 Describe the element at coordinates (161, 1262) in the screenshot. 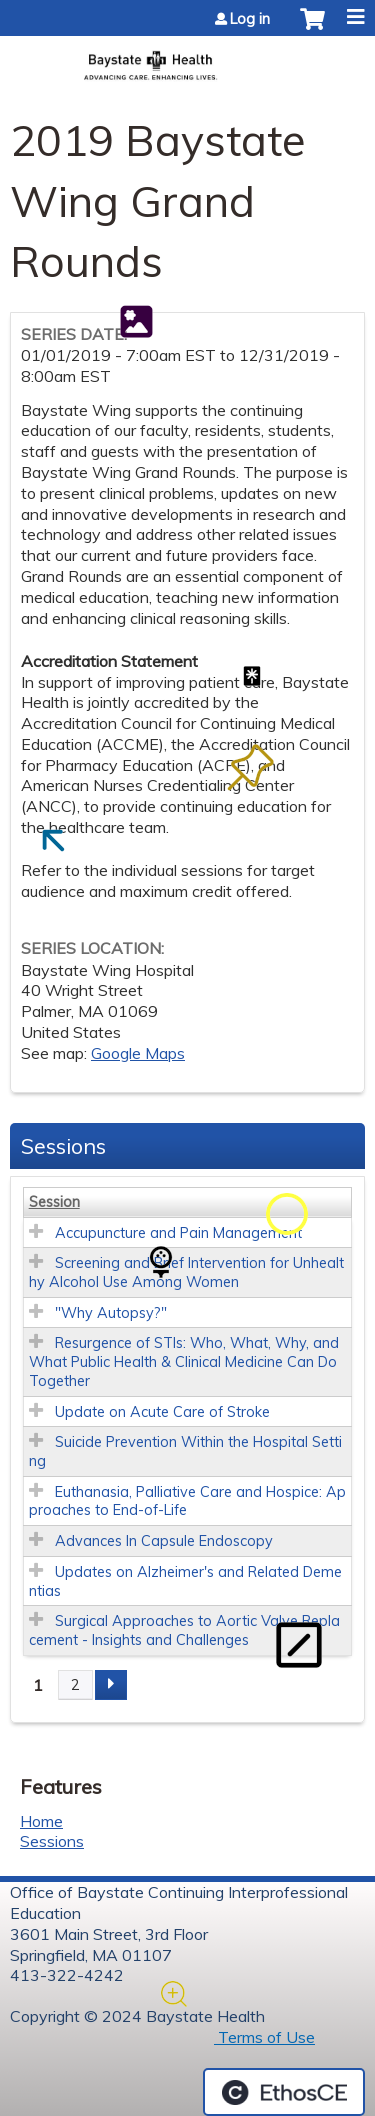

I see `access golf-related features or scores` at that location.